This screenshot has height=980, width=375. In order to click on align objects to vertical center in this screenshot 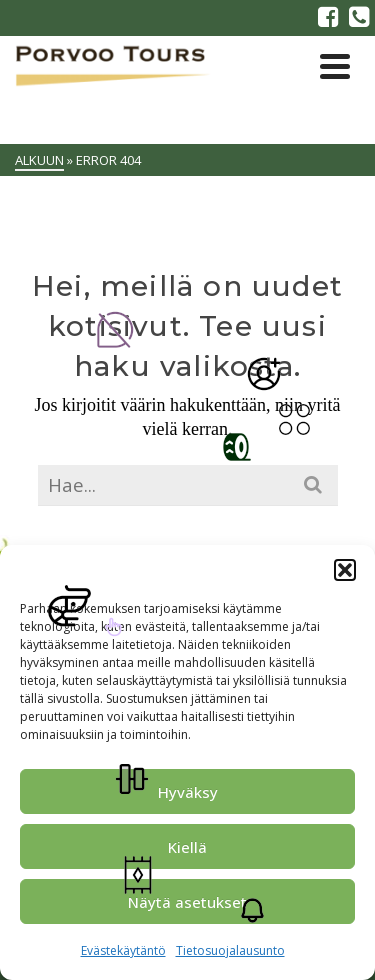, I will do `click(132, 779)`.